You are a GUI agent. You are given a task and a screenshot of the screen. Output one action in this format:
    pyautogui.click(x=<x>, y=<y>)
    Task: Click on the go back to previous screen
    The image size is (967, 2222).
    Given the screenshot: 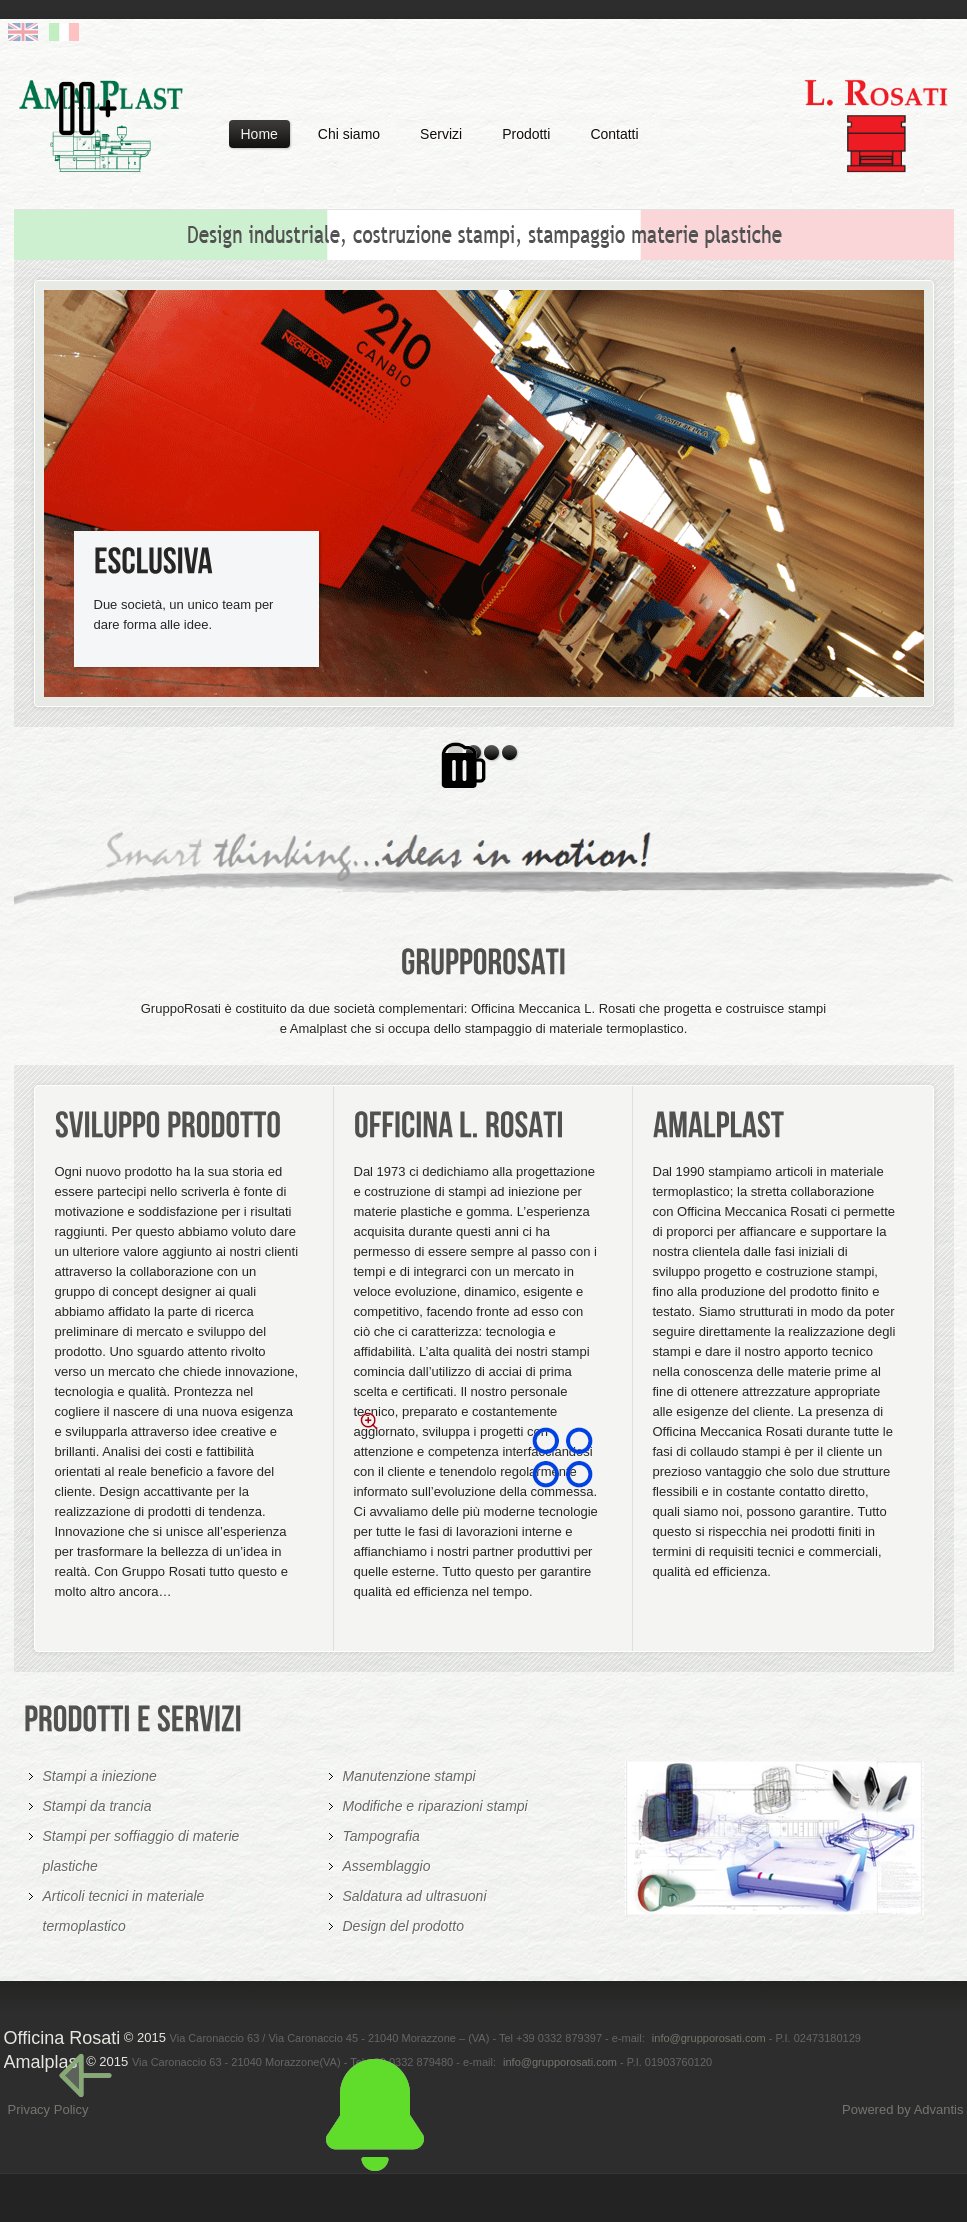 What is the action you would take?
    pyautogui.click(x=85, y=2075)
    